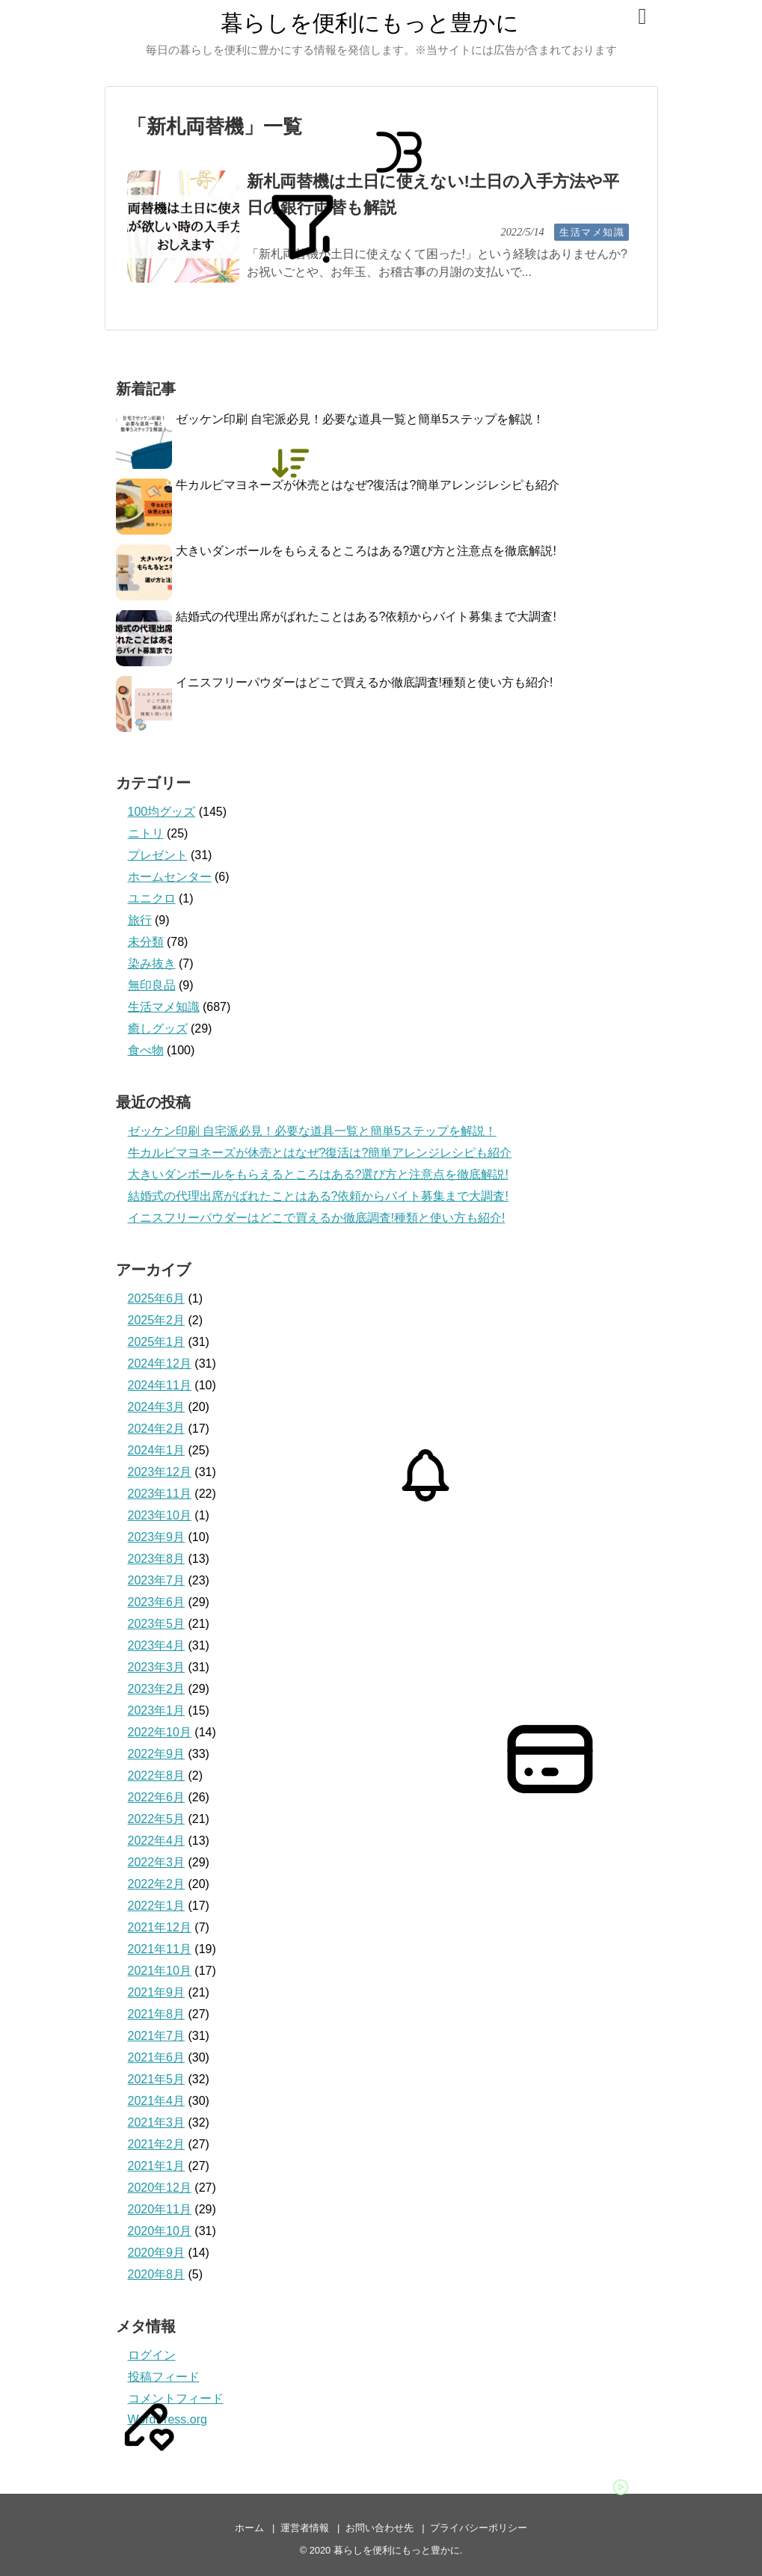 The height and width of the screenshot is (2576, 762). I want to click on filter has an issue or warning, so click(302, 225).